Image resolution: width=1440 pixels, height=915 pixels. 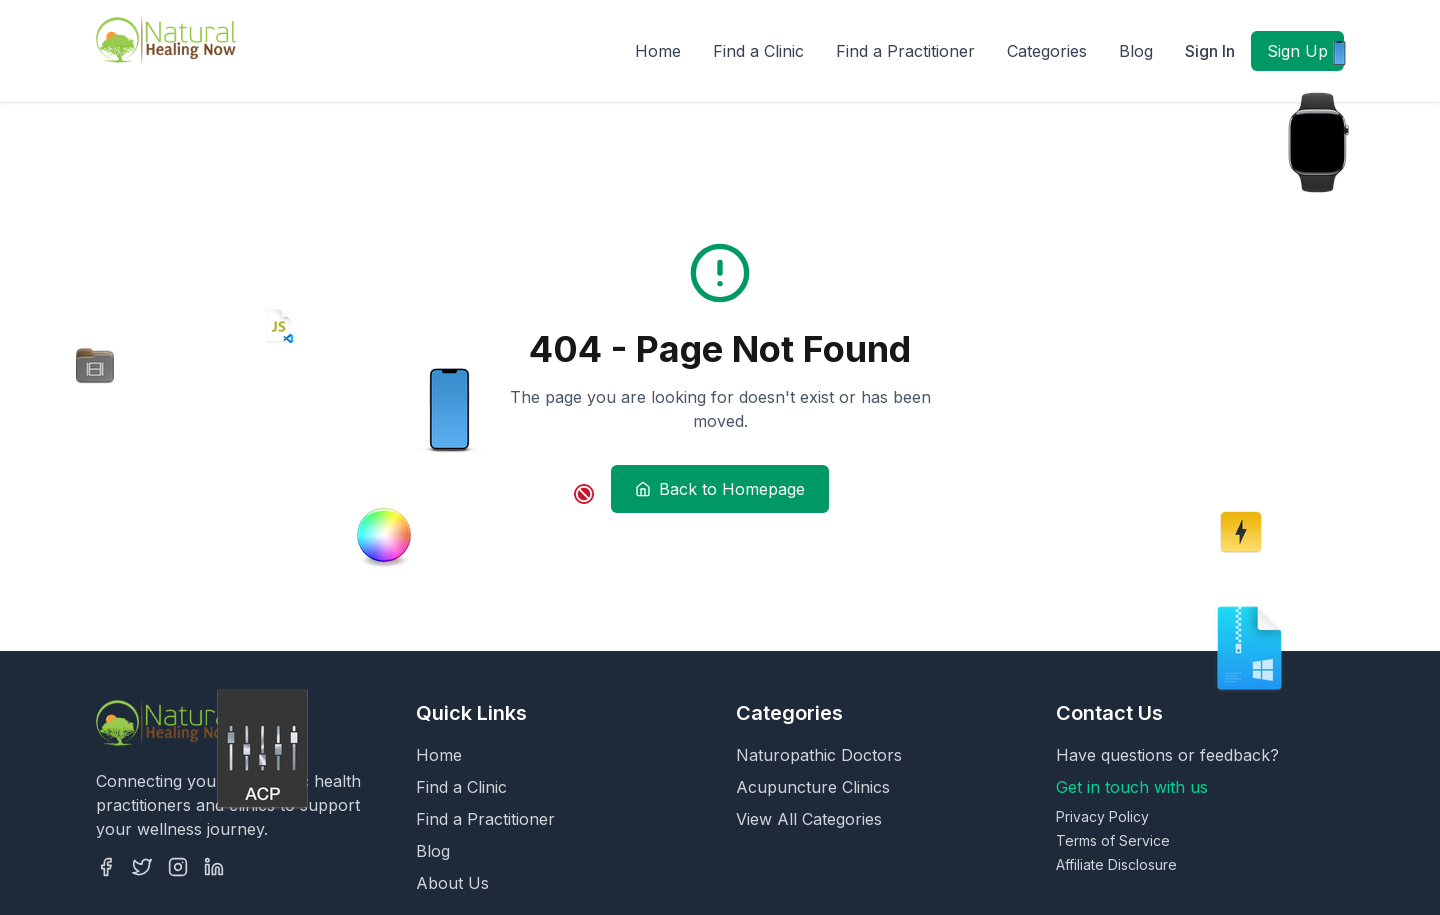 What do you see at coordinates (384, 535) in the screenshot?
I see `customize profile background color` at bounding box center [384, 535].